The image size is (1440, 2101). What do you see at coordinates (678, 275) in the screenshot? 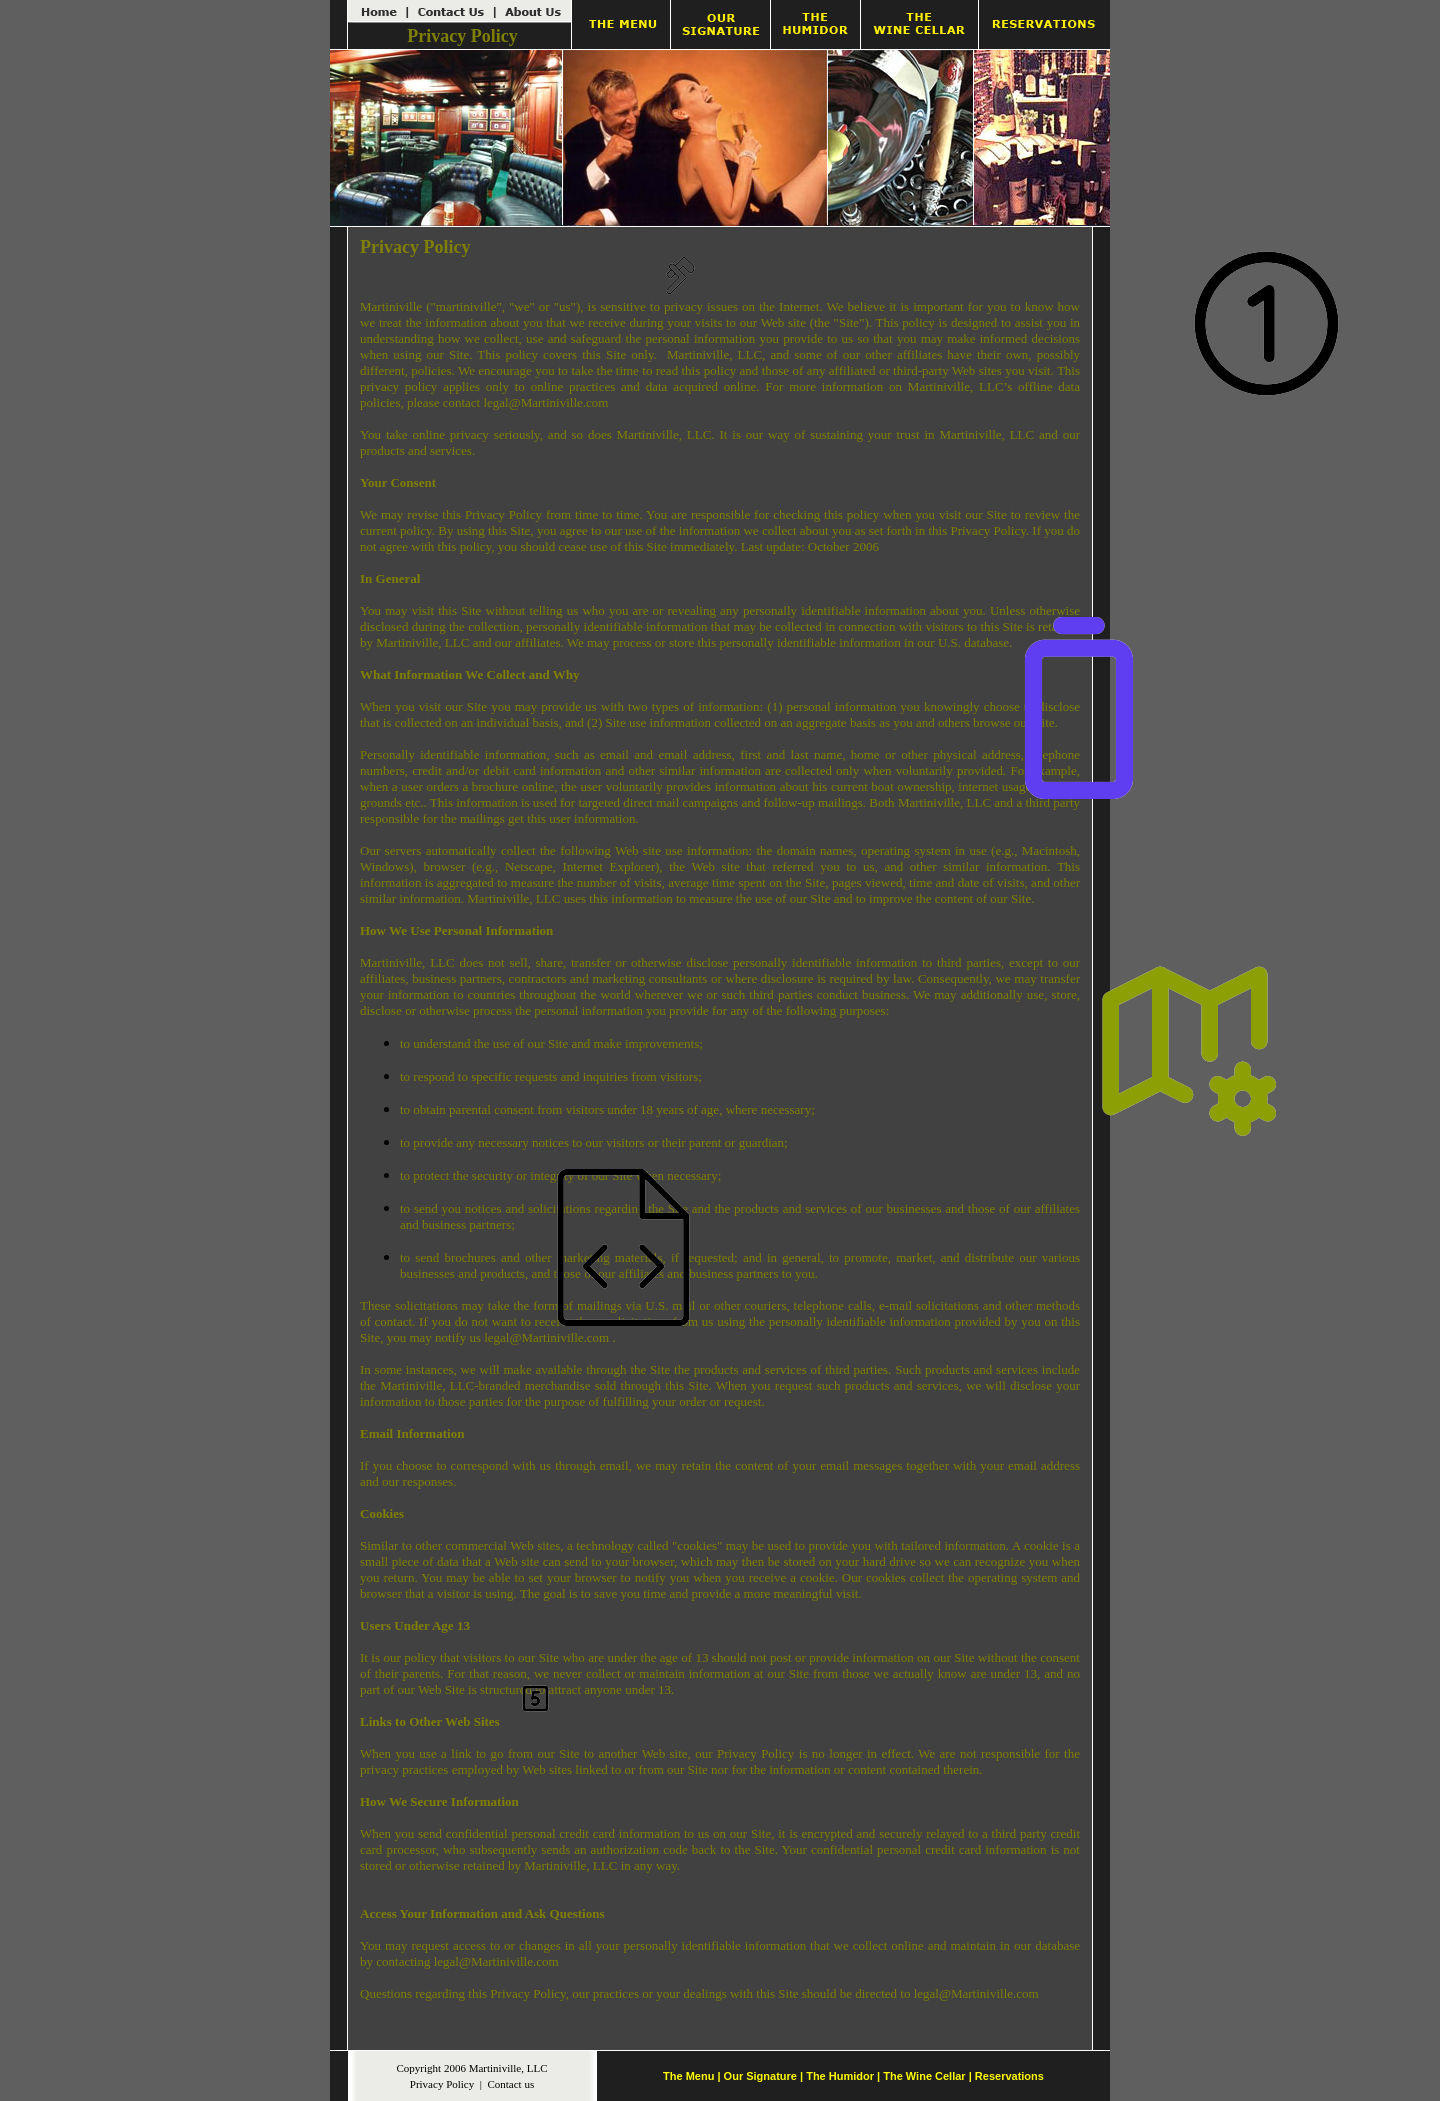
I see `access plumbing or maintenance tools` at bounding box center [678, 275].